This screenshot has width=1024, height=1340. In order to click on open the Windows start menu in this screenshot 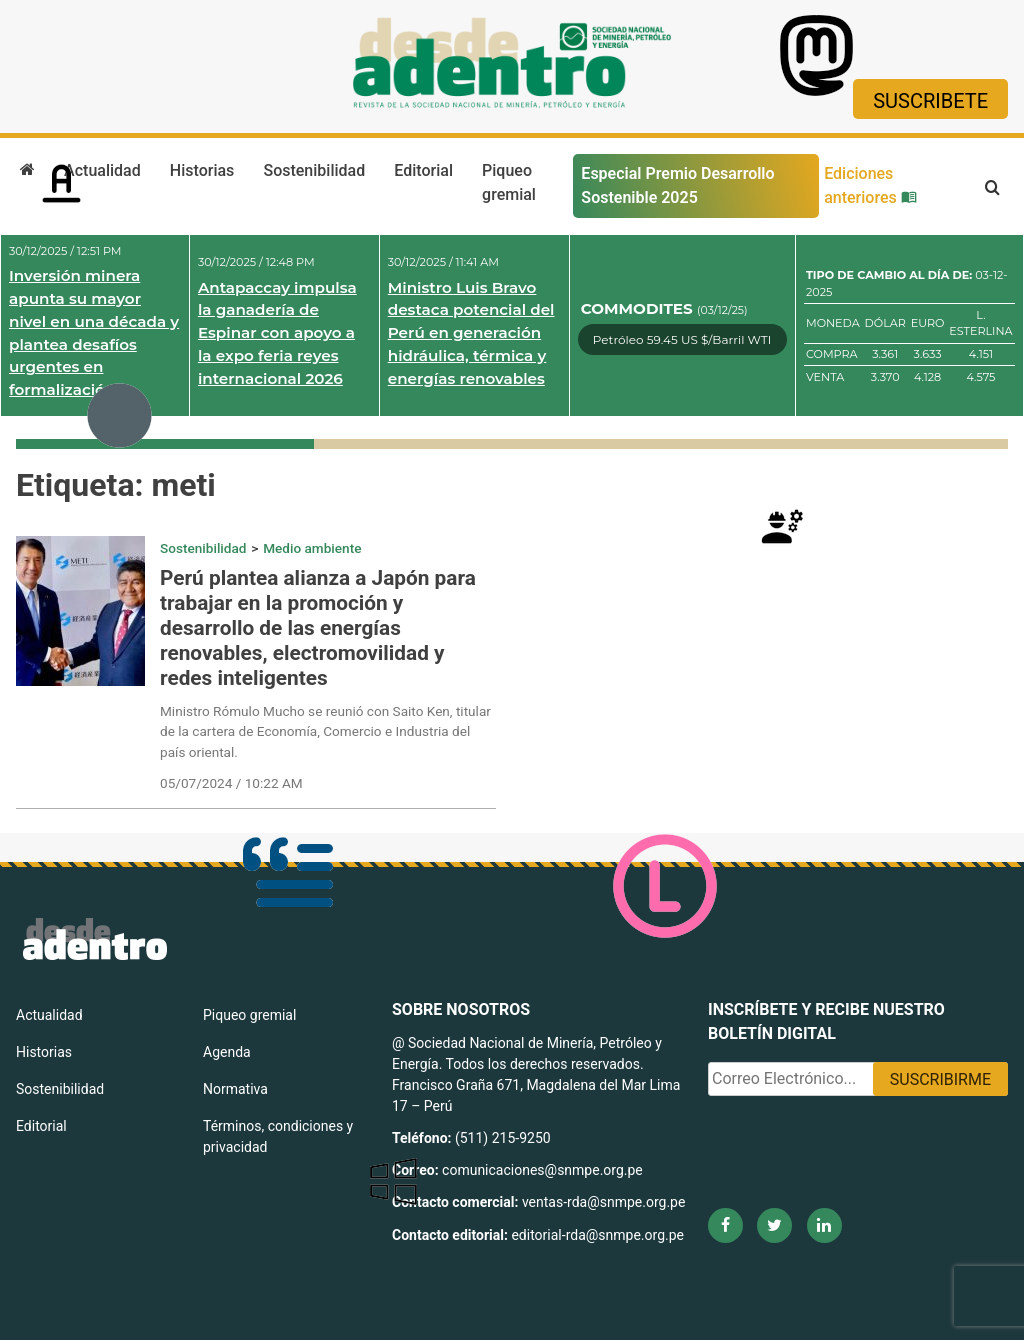, I will do `click(395, 1181)`.